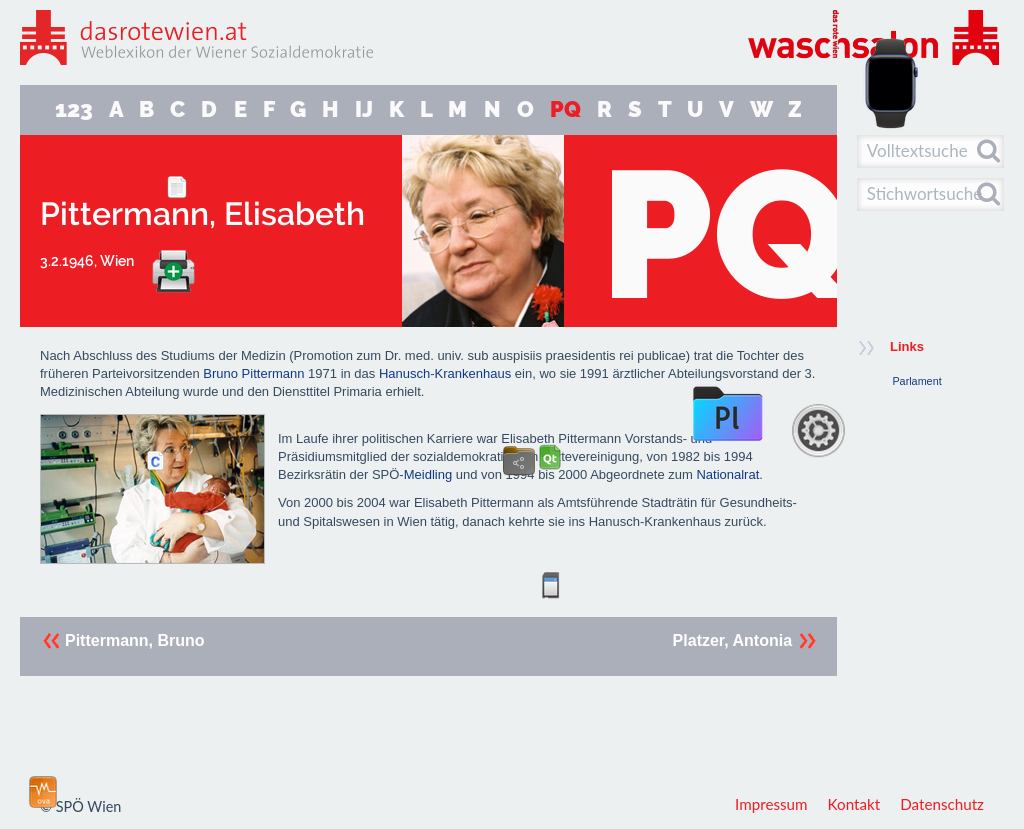 Image resolution: width=1024 pixels, height=829 pixels. I want to click on add a new printer to your system, so click(173, 271).